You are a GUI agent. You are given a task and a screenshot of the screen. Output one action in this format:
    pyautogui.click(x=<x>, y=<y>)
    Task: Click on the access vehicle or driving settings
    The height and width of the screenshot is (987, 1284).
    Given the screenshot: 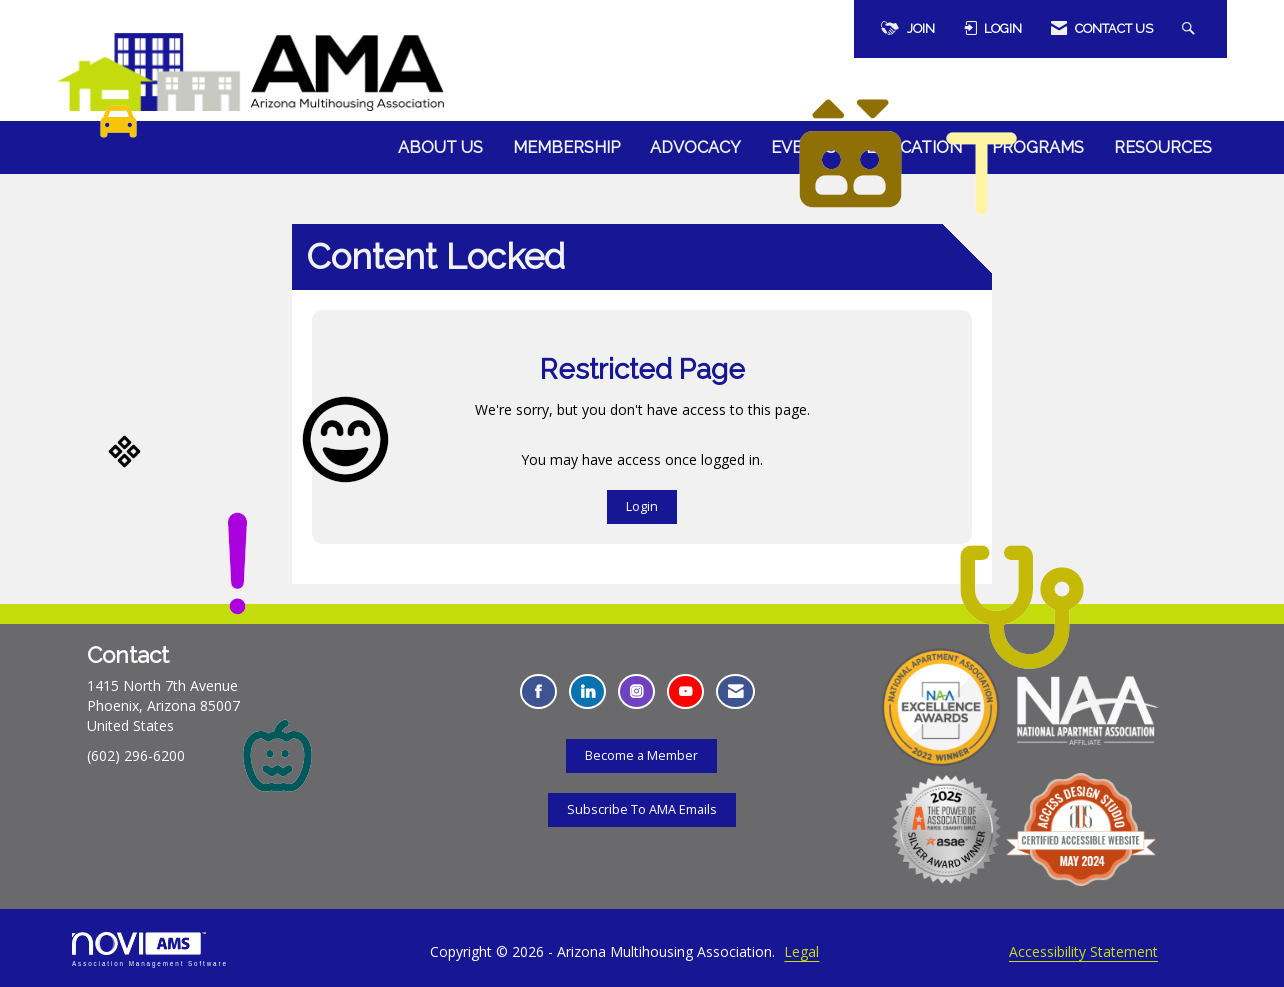 What is the action you would take?
    pyautogui.click(x=118, y=121)
    